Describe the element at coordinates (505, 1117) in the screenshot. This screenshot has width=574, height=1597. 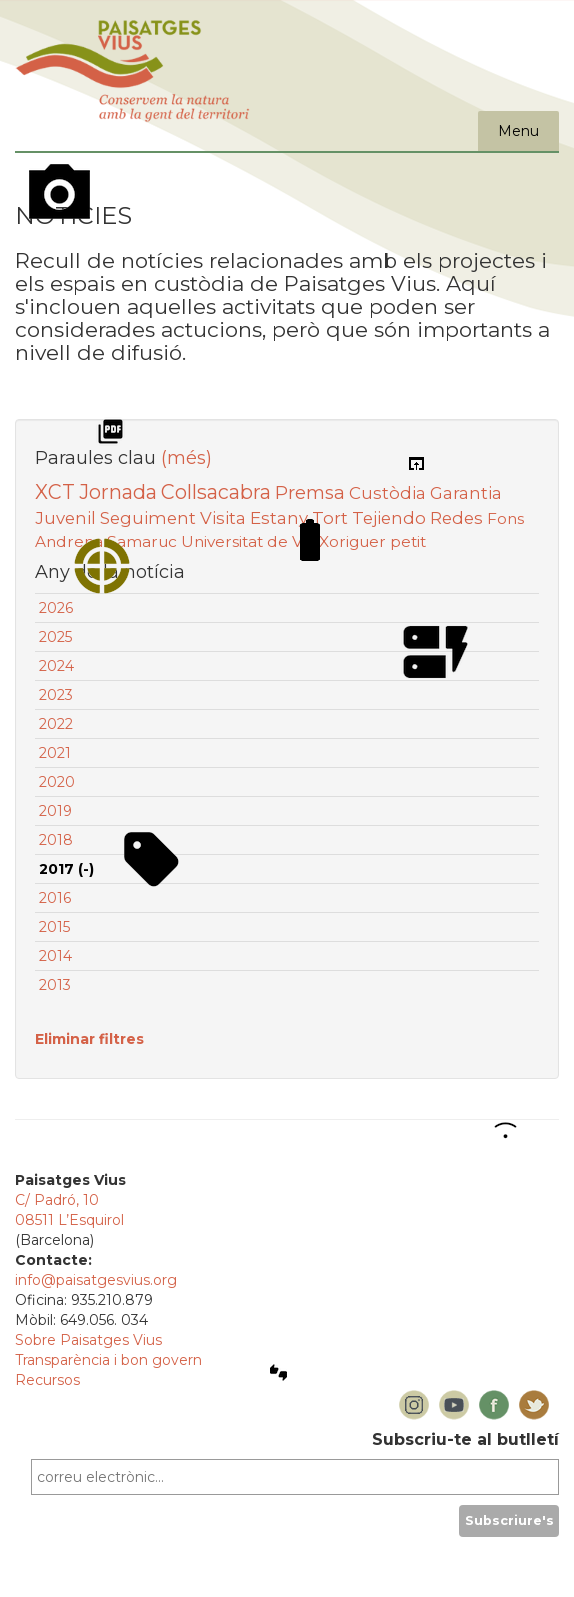
I see `indicates weak wifi signal strength` at that location.